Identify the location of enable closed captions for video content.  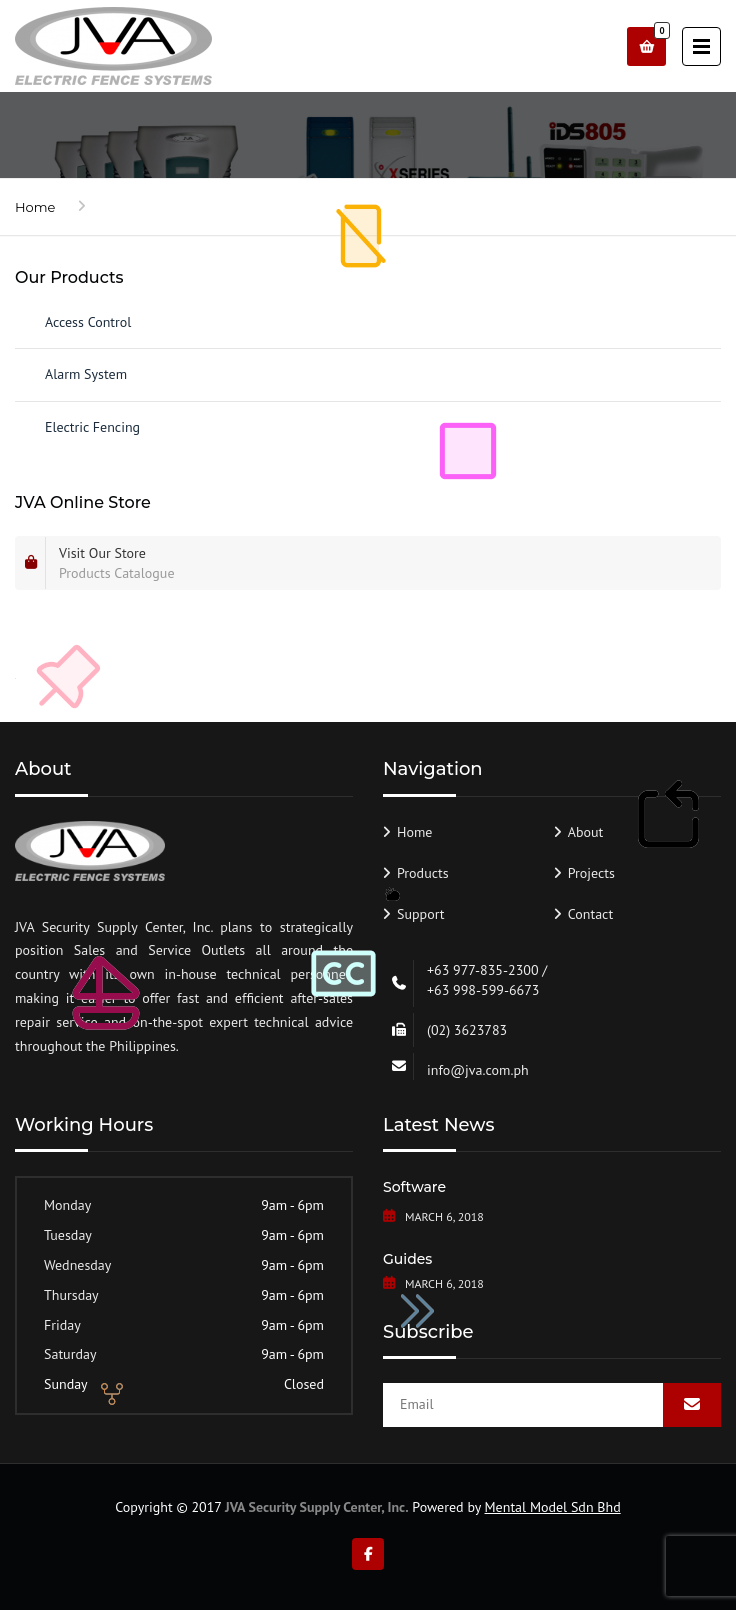
(343, 973).